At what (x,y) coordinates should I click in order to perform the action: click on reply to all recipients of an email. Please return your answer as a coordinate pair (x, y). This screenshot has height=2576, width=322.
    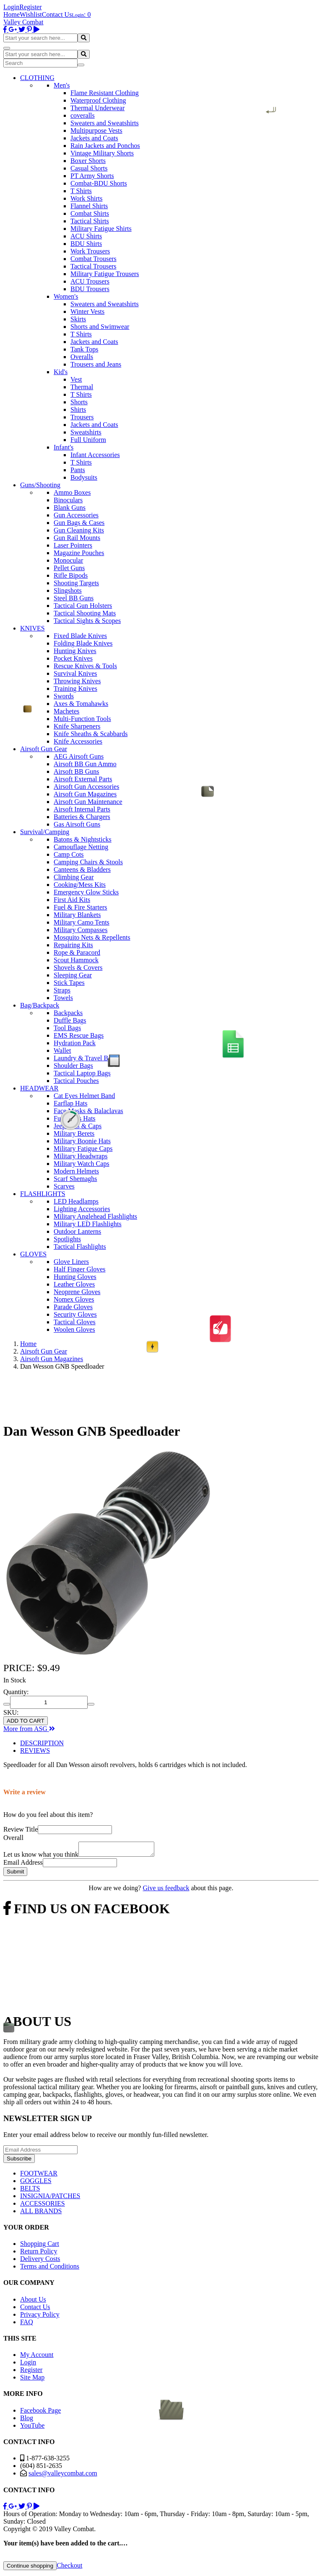
    Looking at the image, I should click on (270, 109).